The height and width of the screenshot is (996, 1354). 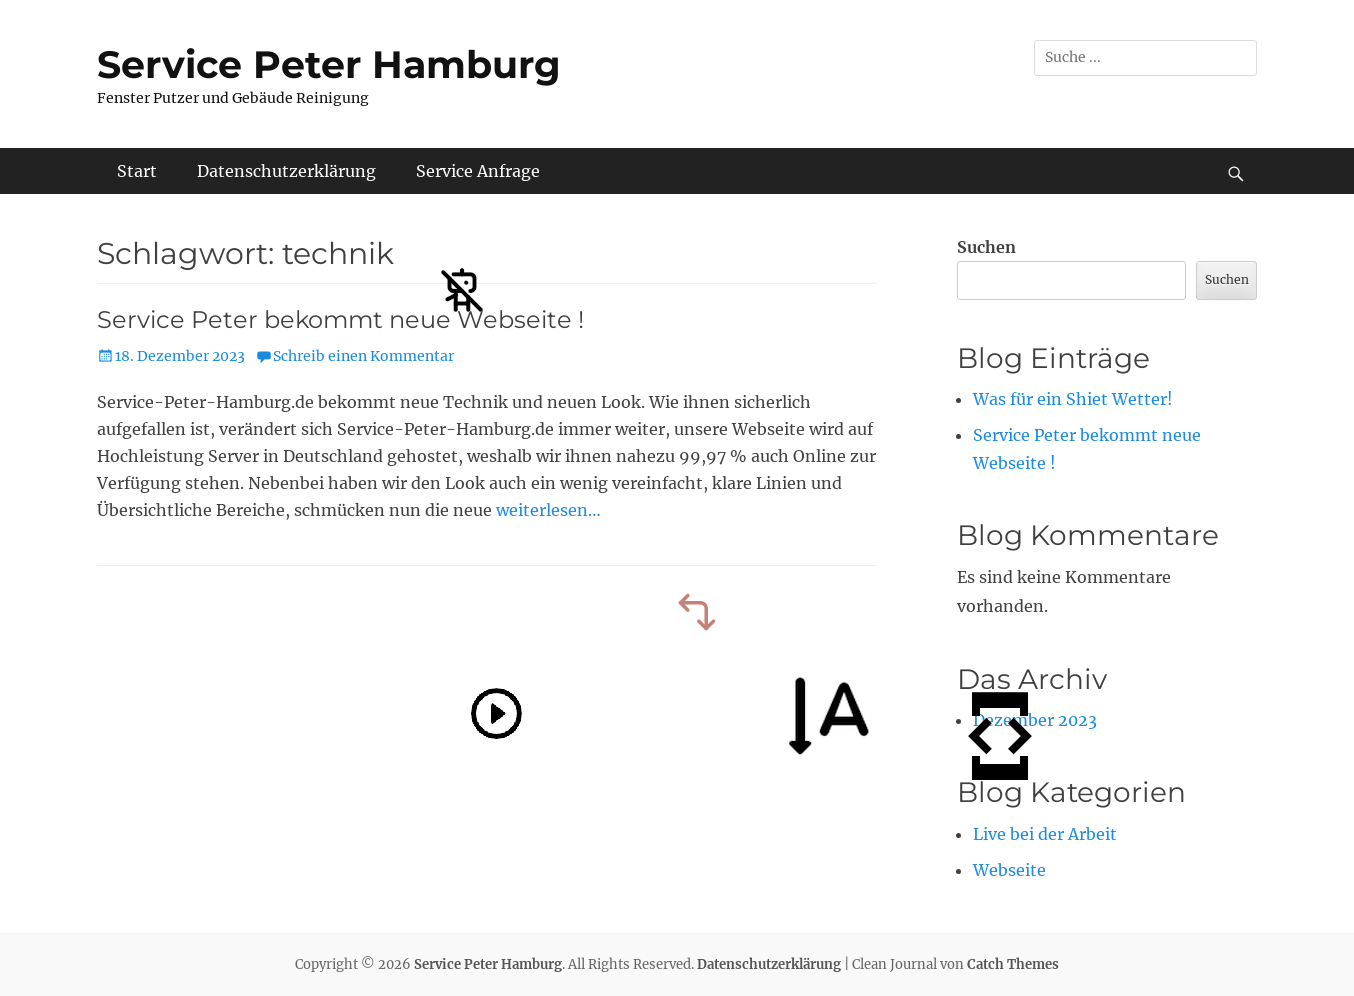 What do you see at coordinates (829, 716) in the screenshot?
I see `rotate text to vertical orientation` at bounding box center [829, 716].